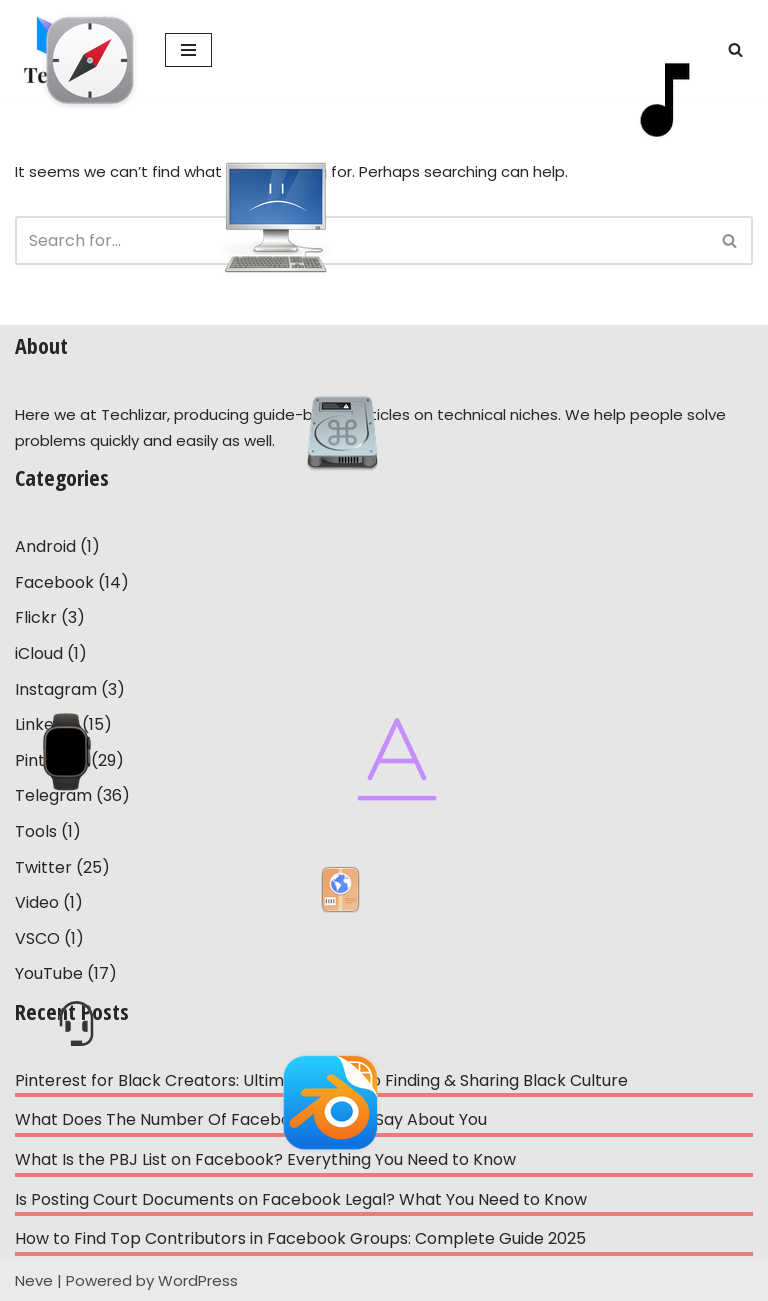 Image resolution: width=768 pixels, height=1301 pixels. What do you see at coordinates (665, 100) in the screenshot?
I see `access music or audio player` at bounding box center [665, 100].